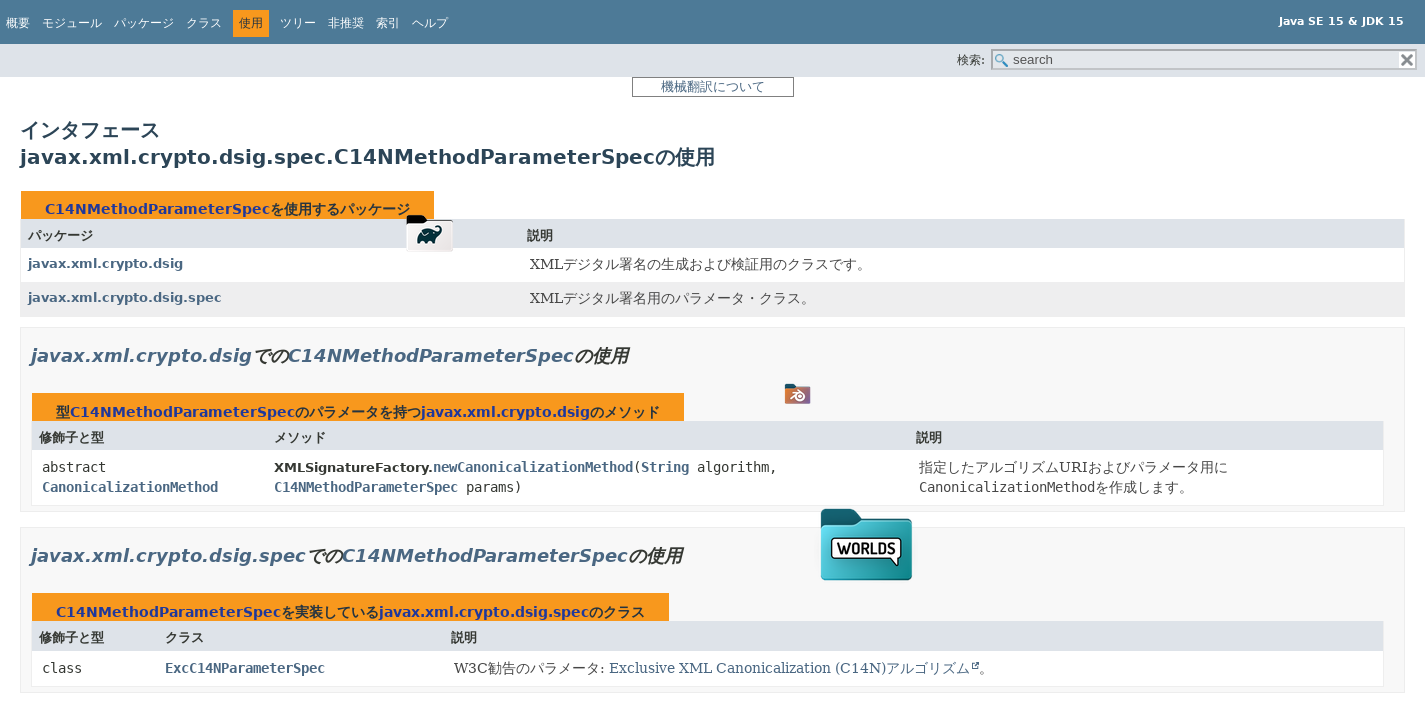  I want to click on open folder containing Blender project files, so click(797, 394).